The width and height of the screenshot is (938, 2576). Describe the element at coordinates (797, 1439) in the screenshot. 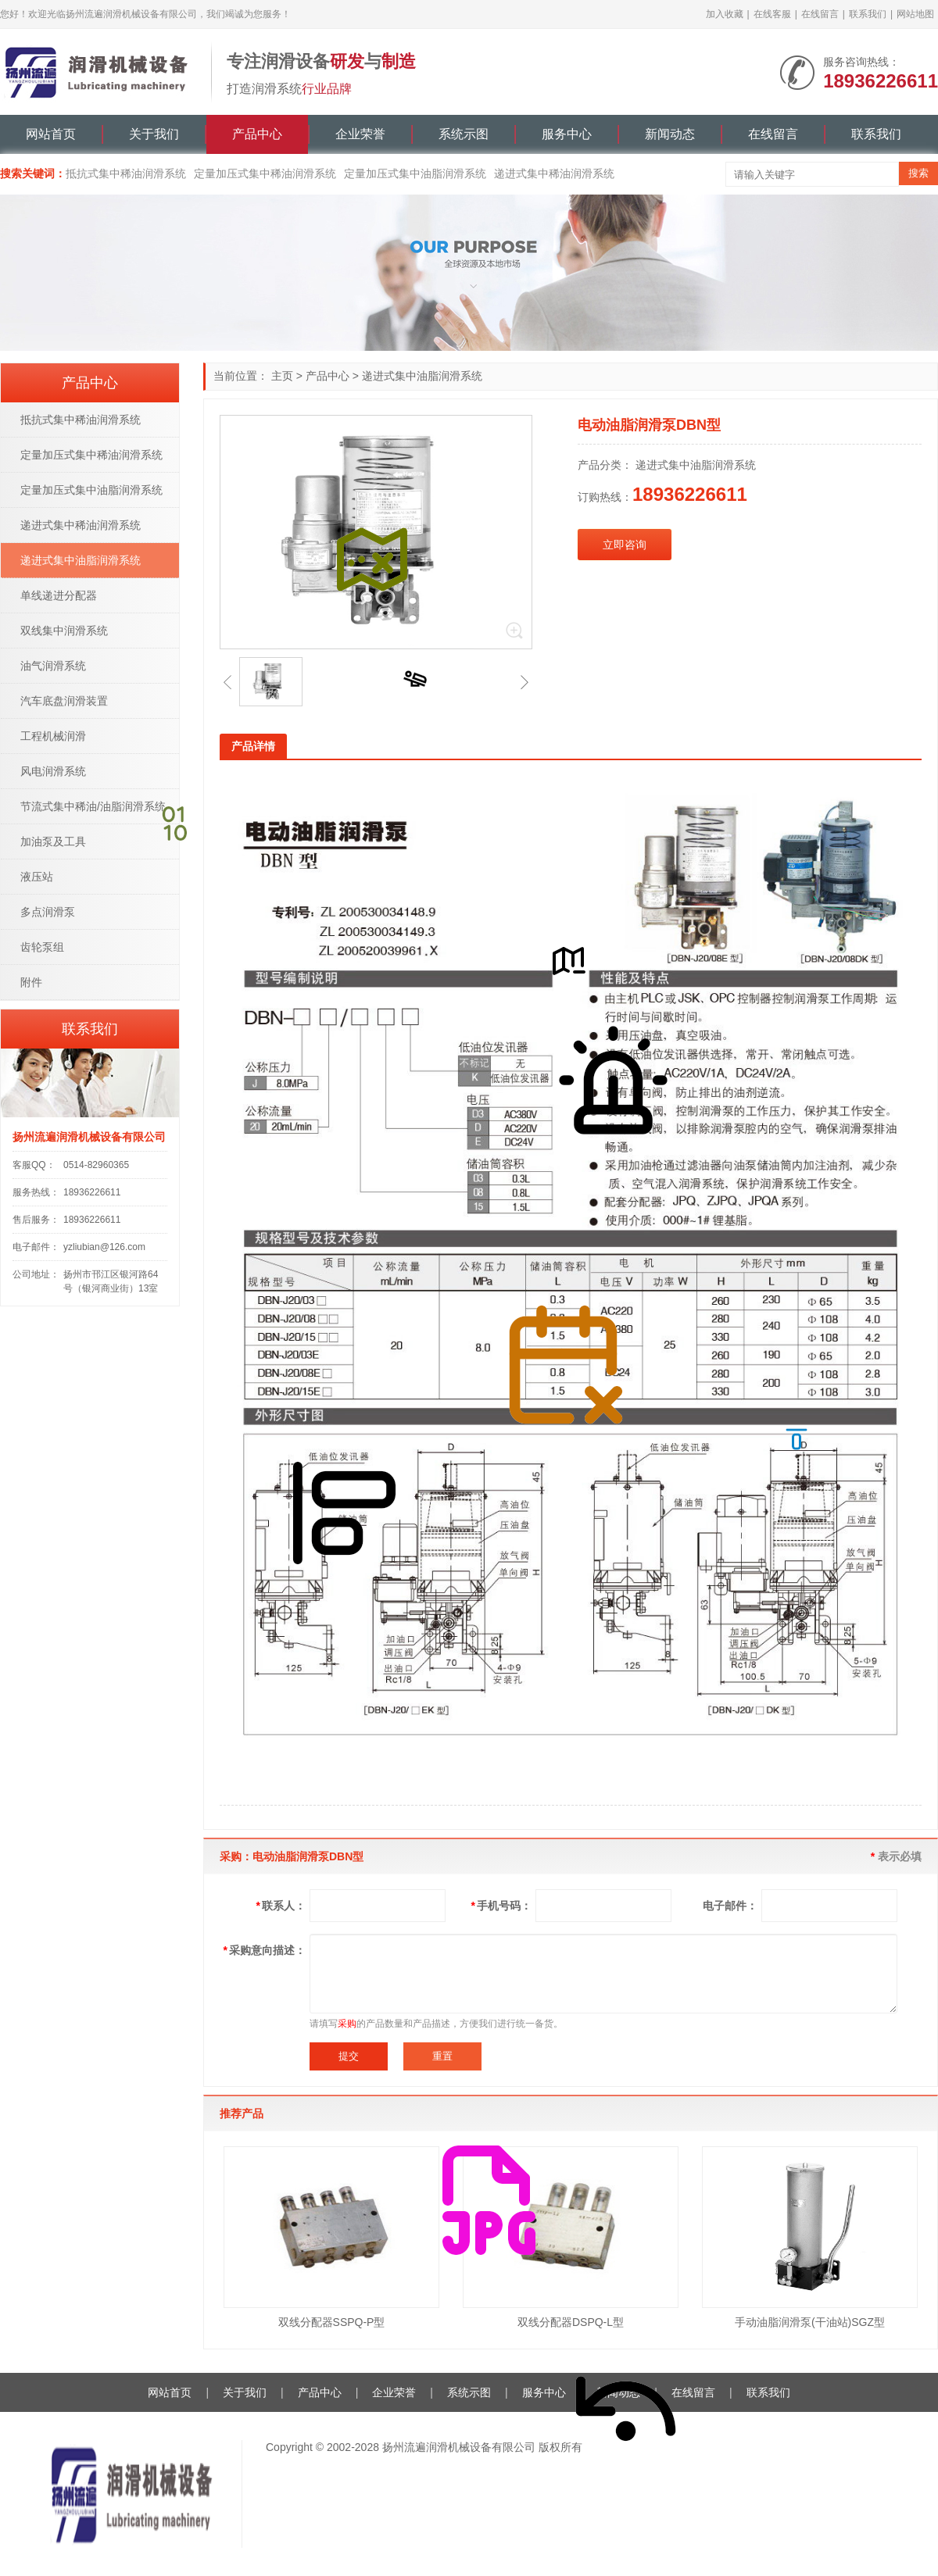

I see `align selected elements to top` at that location.